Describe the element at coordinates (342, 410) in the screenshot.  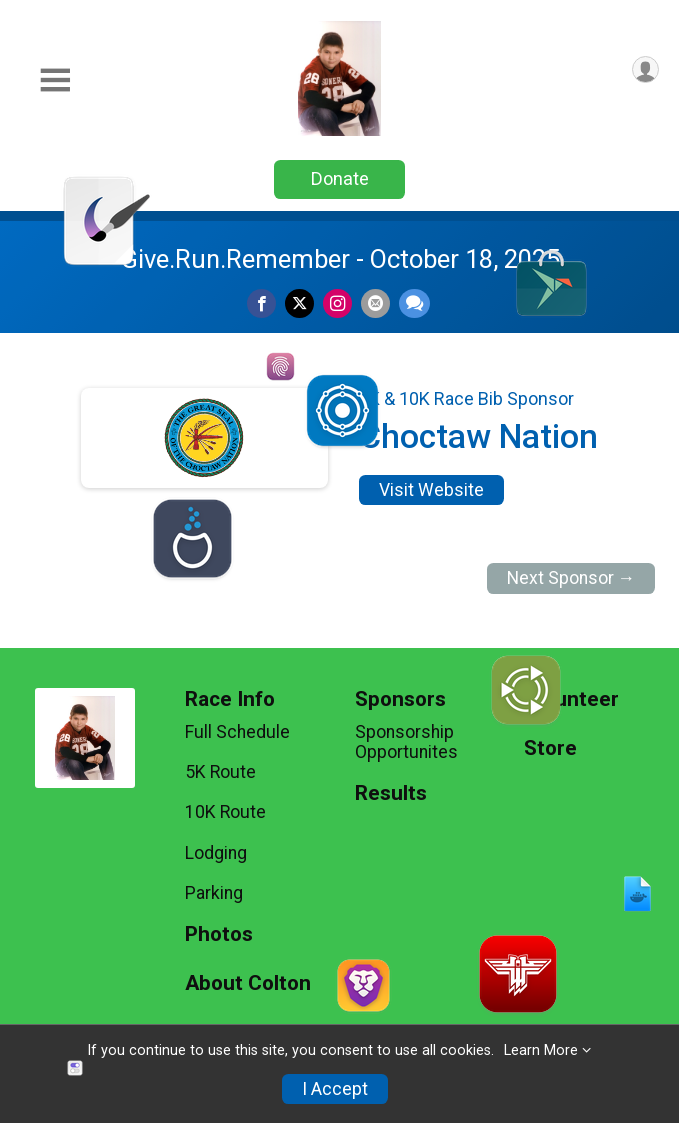
I see `open the Neon app` at that location.